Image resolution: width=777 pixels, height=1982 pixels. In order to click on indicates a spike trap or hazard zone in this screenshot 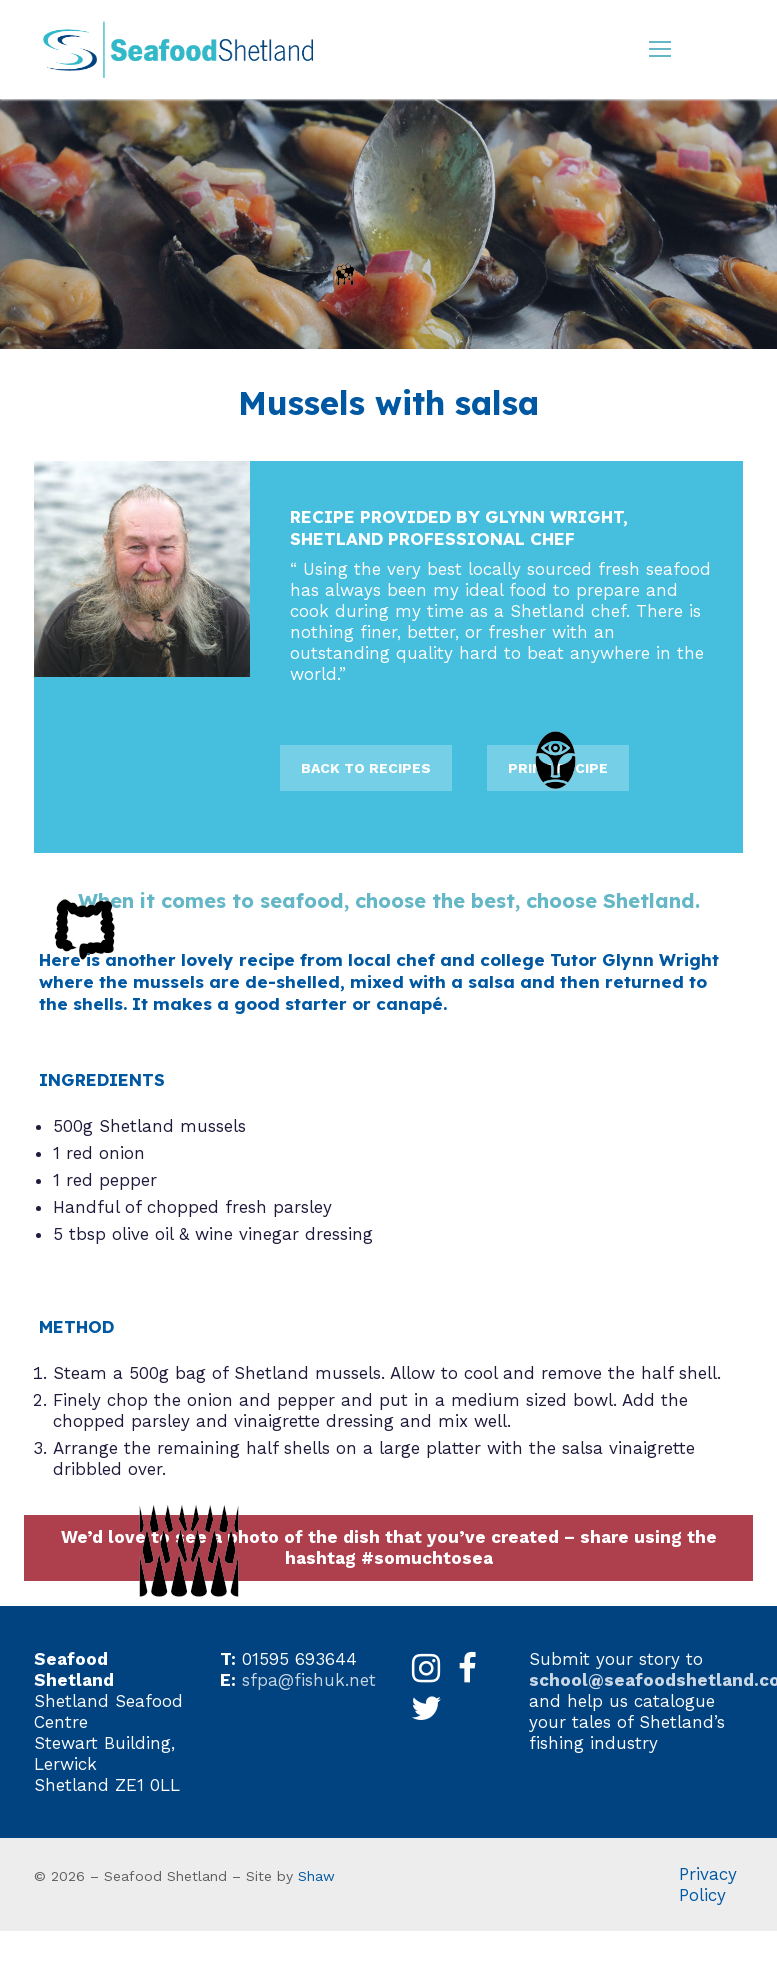, I will do `click(189, 1548)`.